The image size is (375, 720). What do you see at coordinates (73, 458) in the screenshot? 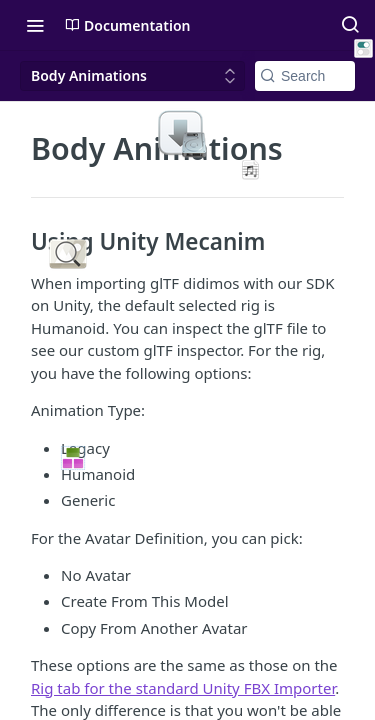
I see `select all items in the current view` at bounding box center [73, 458].